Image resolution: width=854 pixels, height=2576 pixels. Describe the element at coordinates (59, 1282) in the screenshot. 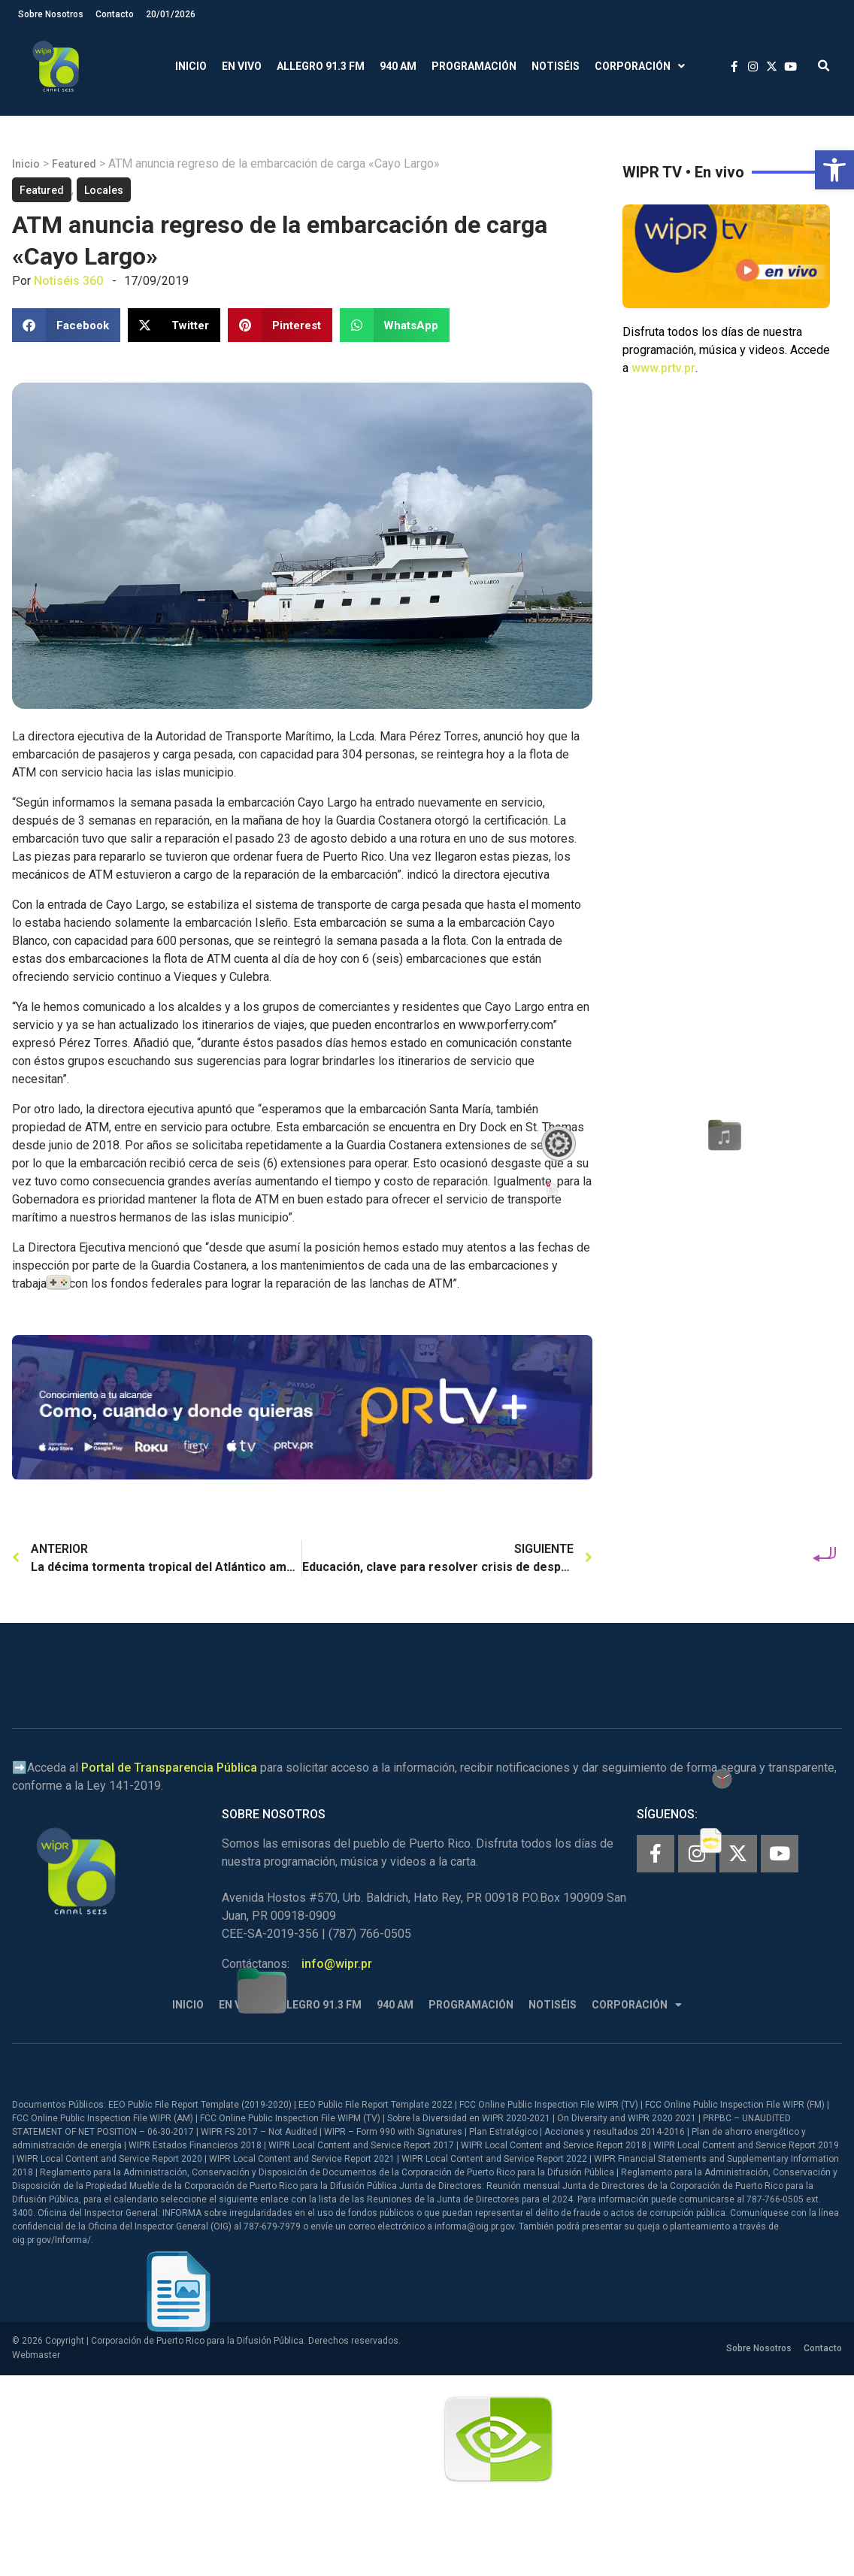

I see `open games and entertainment apps` at that location.